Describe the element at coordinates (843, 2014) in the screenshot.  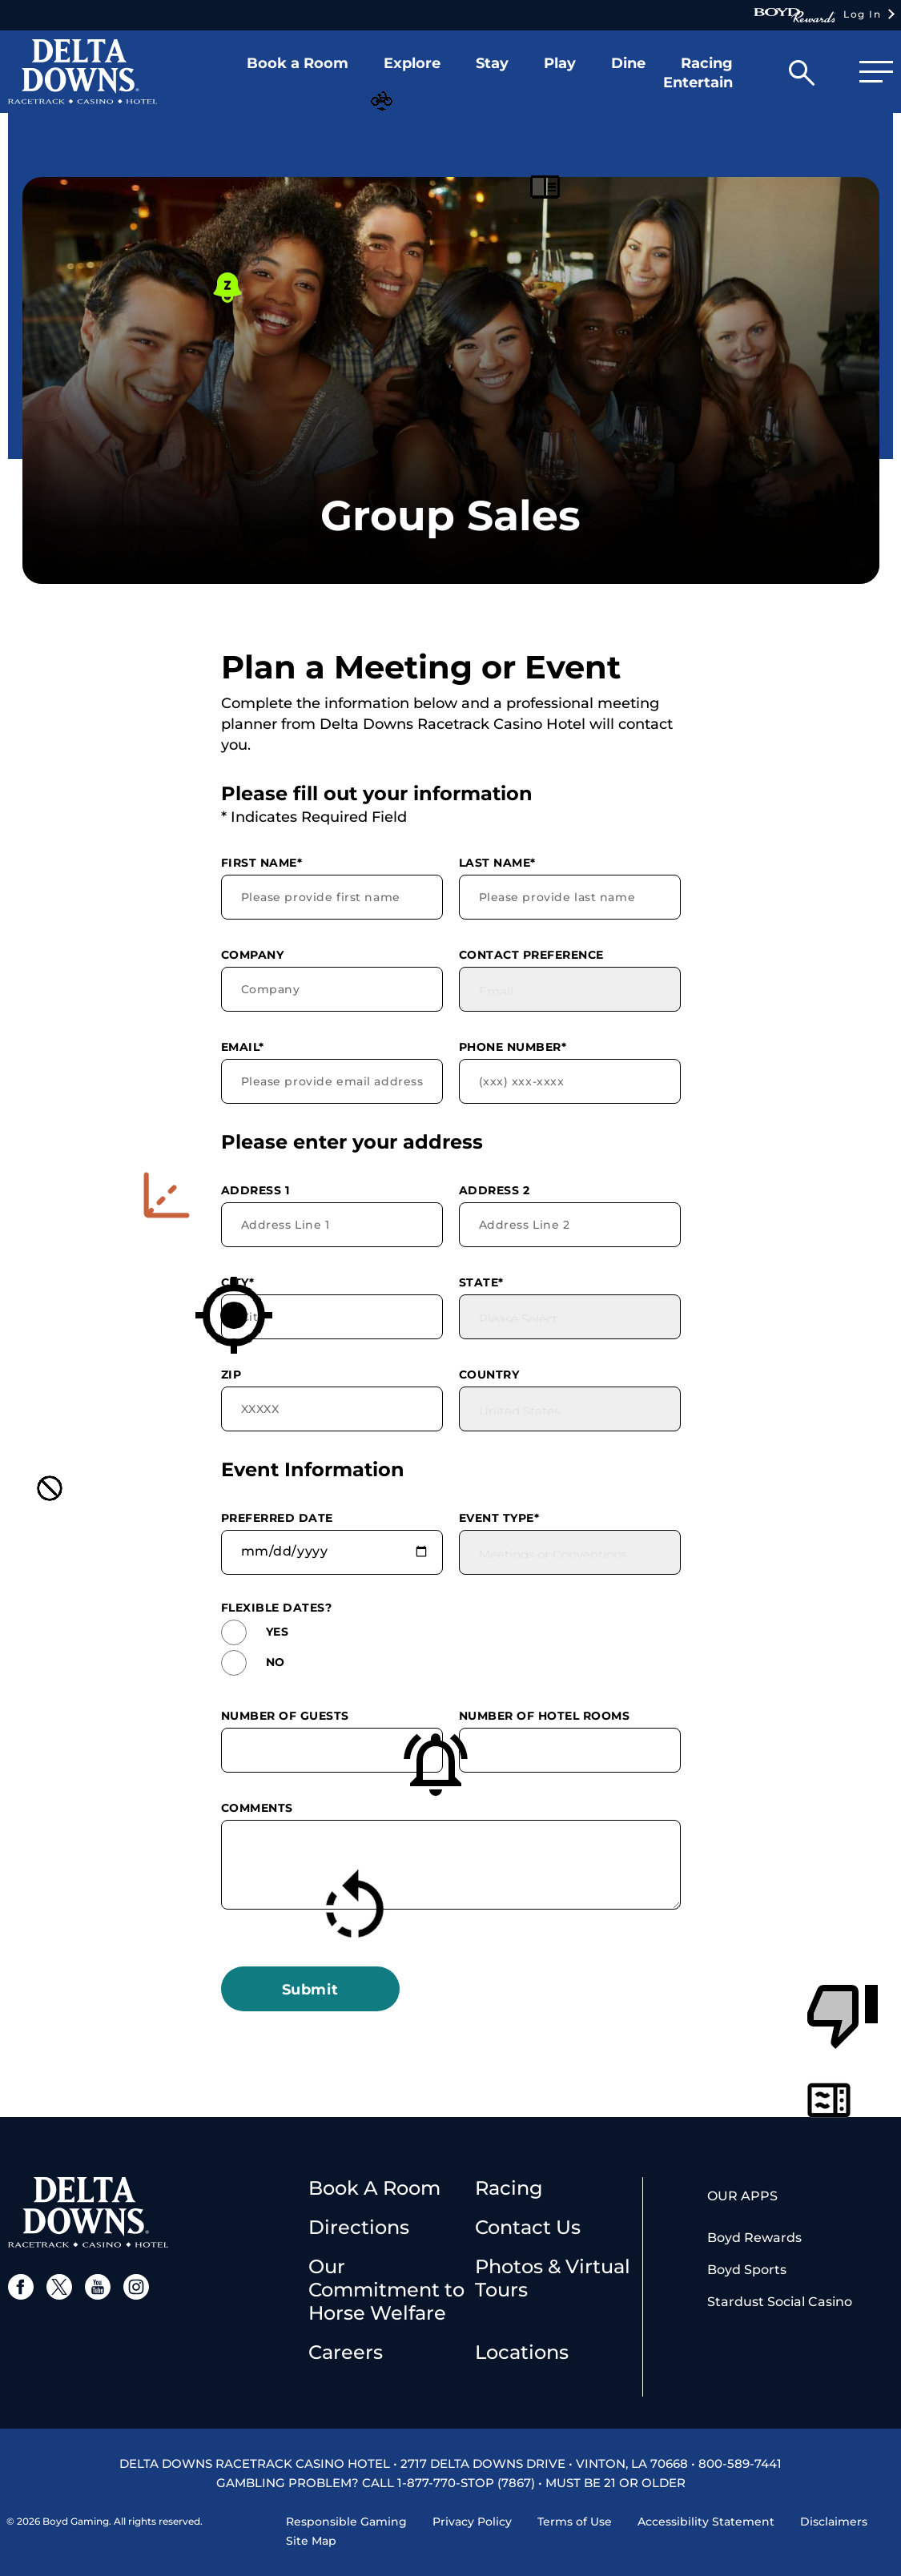
I see `dislike or downvote content` at that location.